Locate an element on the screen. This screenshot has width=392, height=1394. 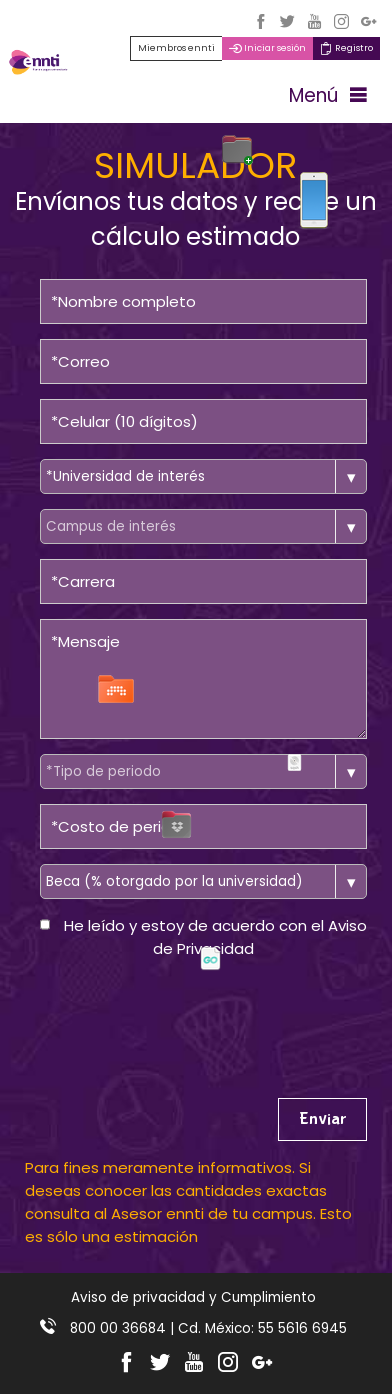
a squashfs compressed filesystem archive file is located at coordinates (294, 762).